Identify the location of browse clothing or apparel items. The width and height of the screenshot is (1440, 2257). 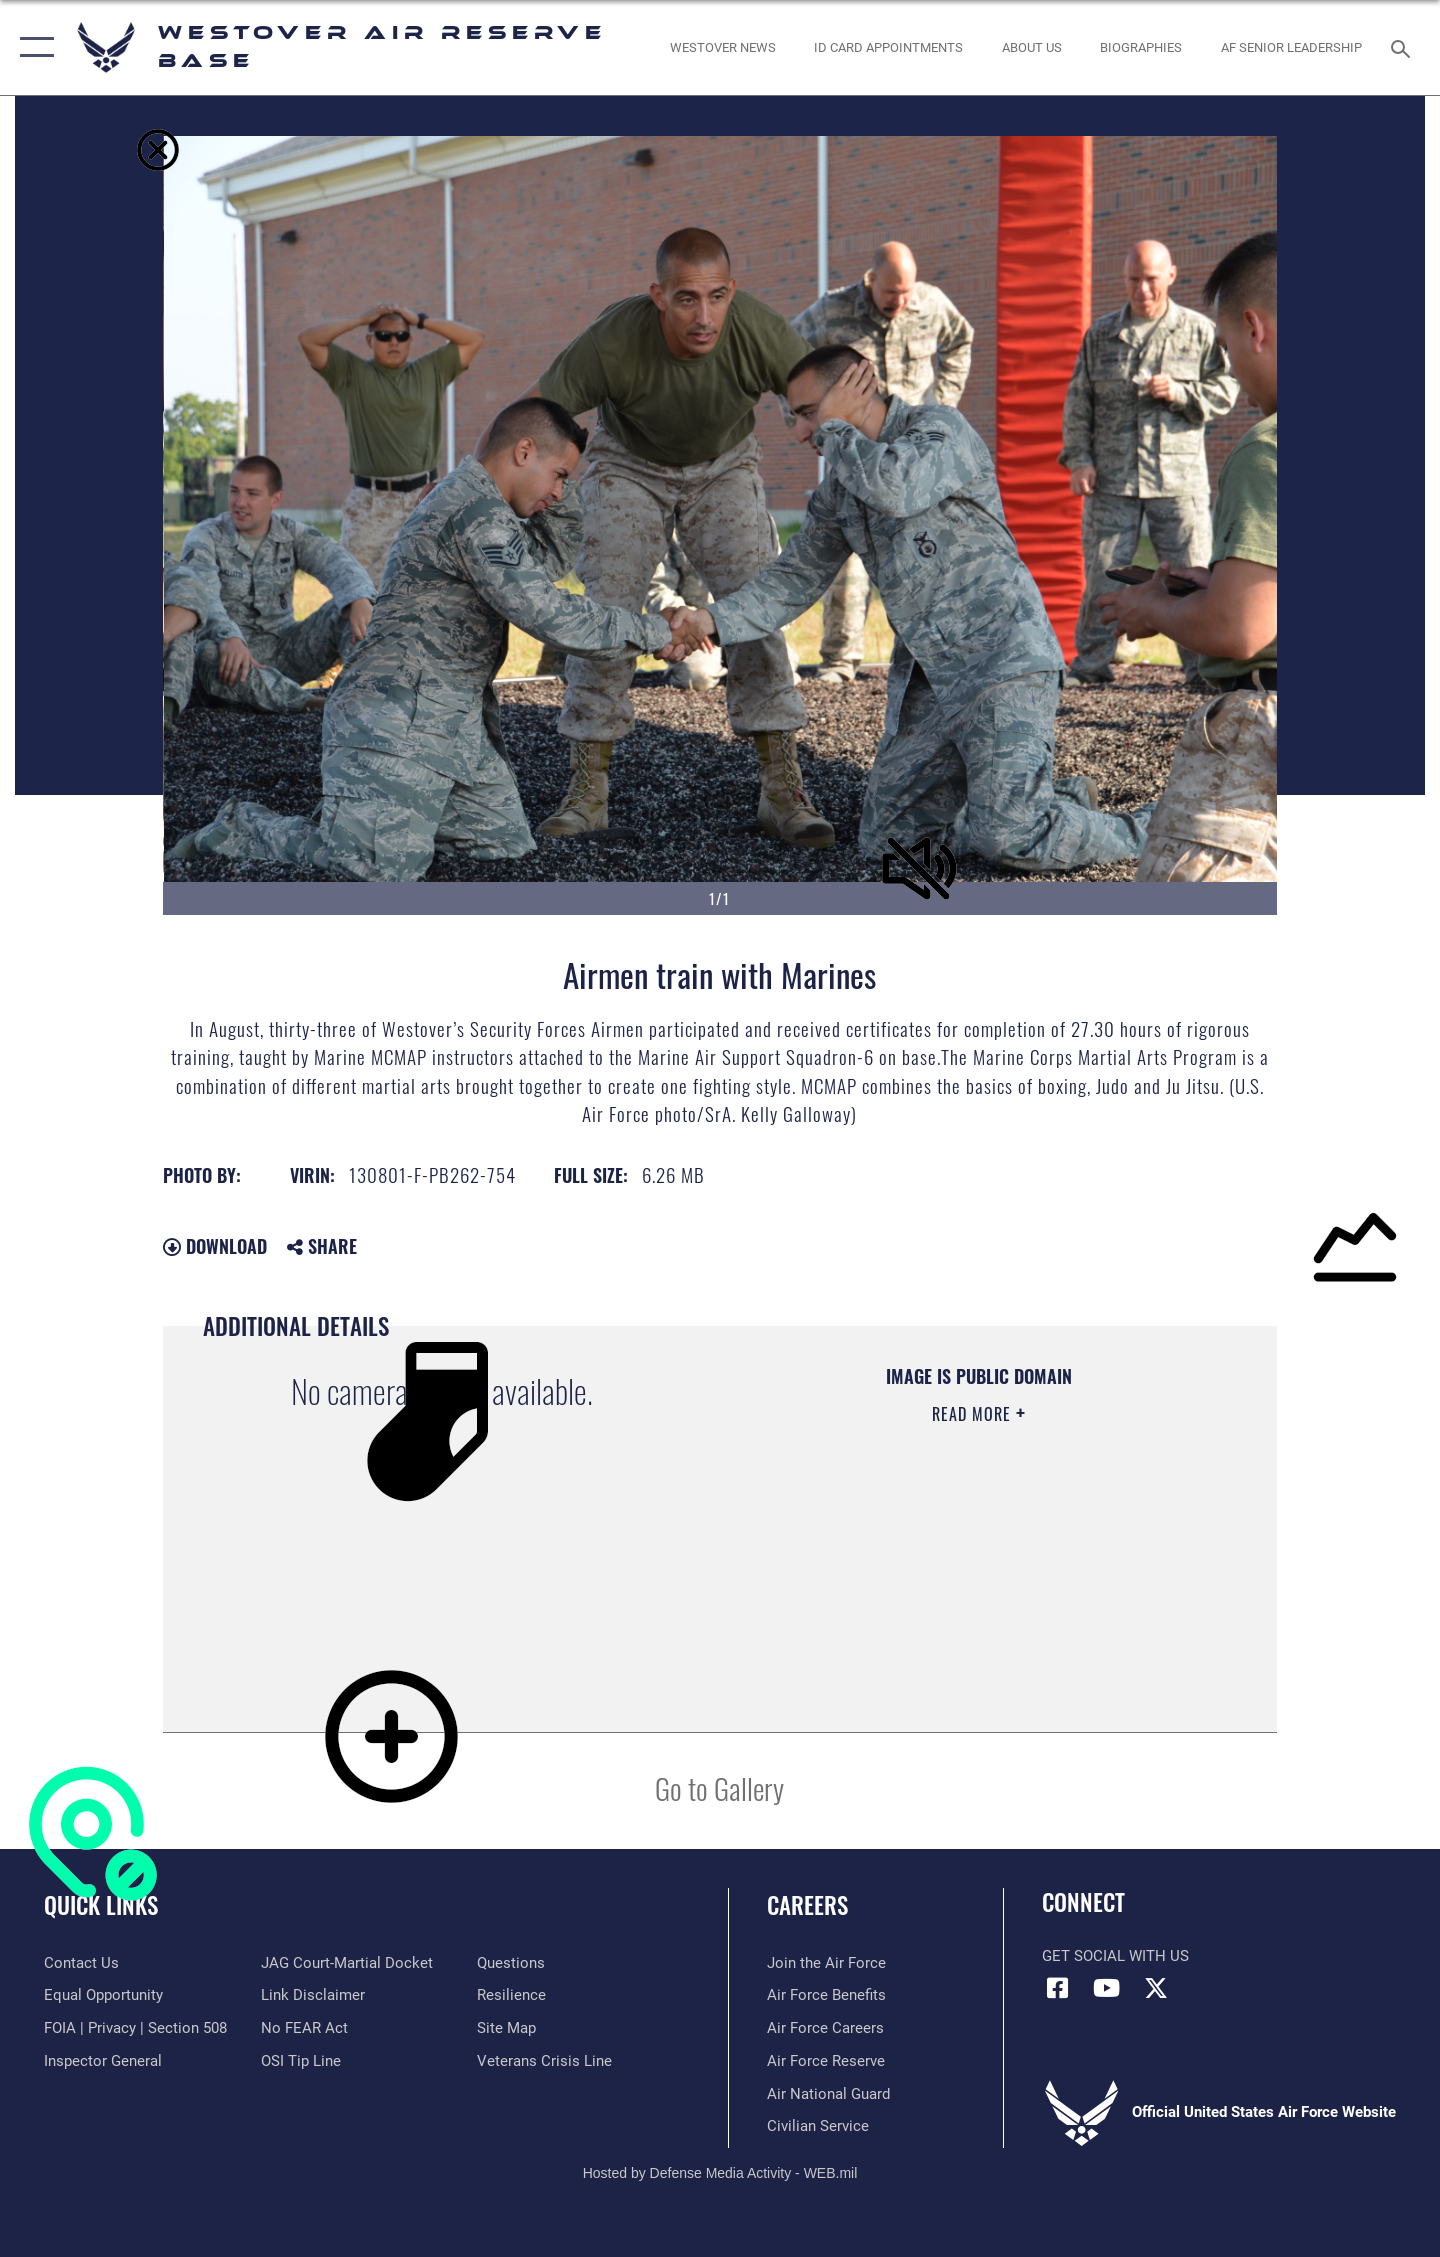
(433, 1419).